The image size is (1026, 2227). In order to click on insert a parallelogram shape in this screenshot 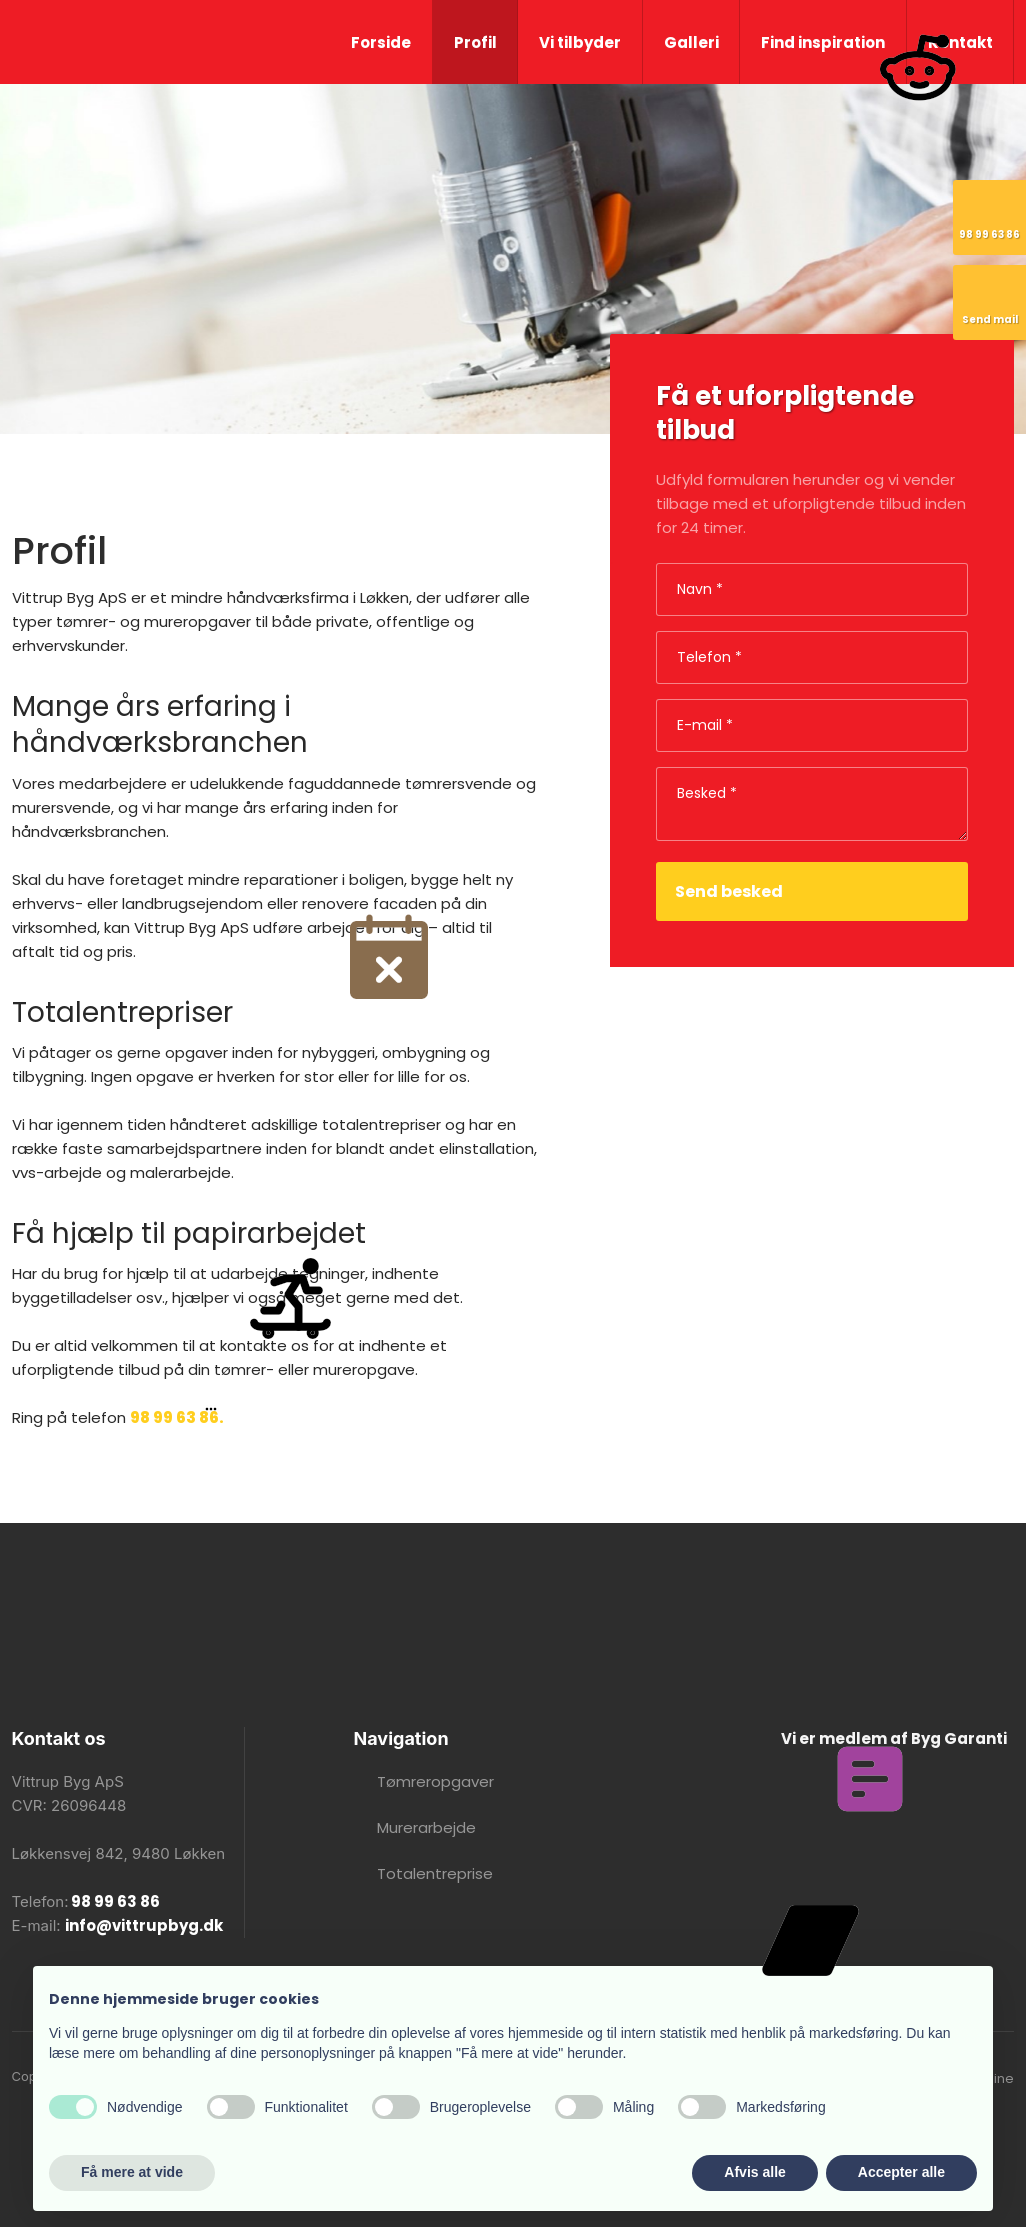, I will do `click(810, 1940)`.